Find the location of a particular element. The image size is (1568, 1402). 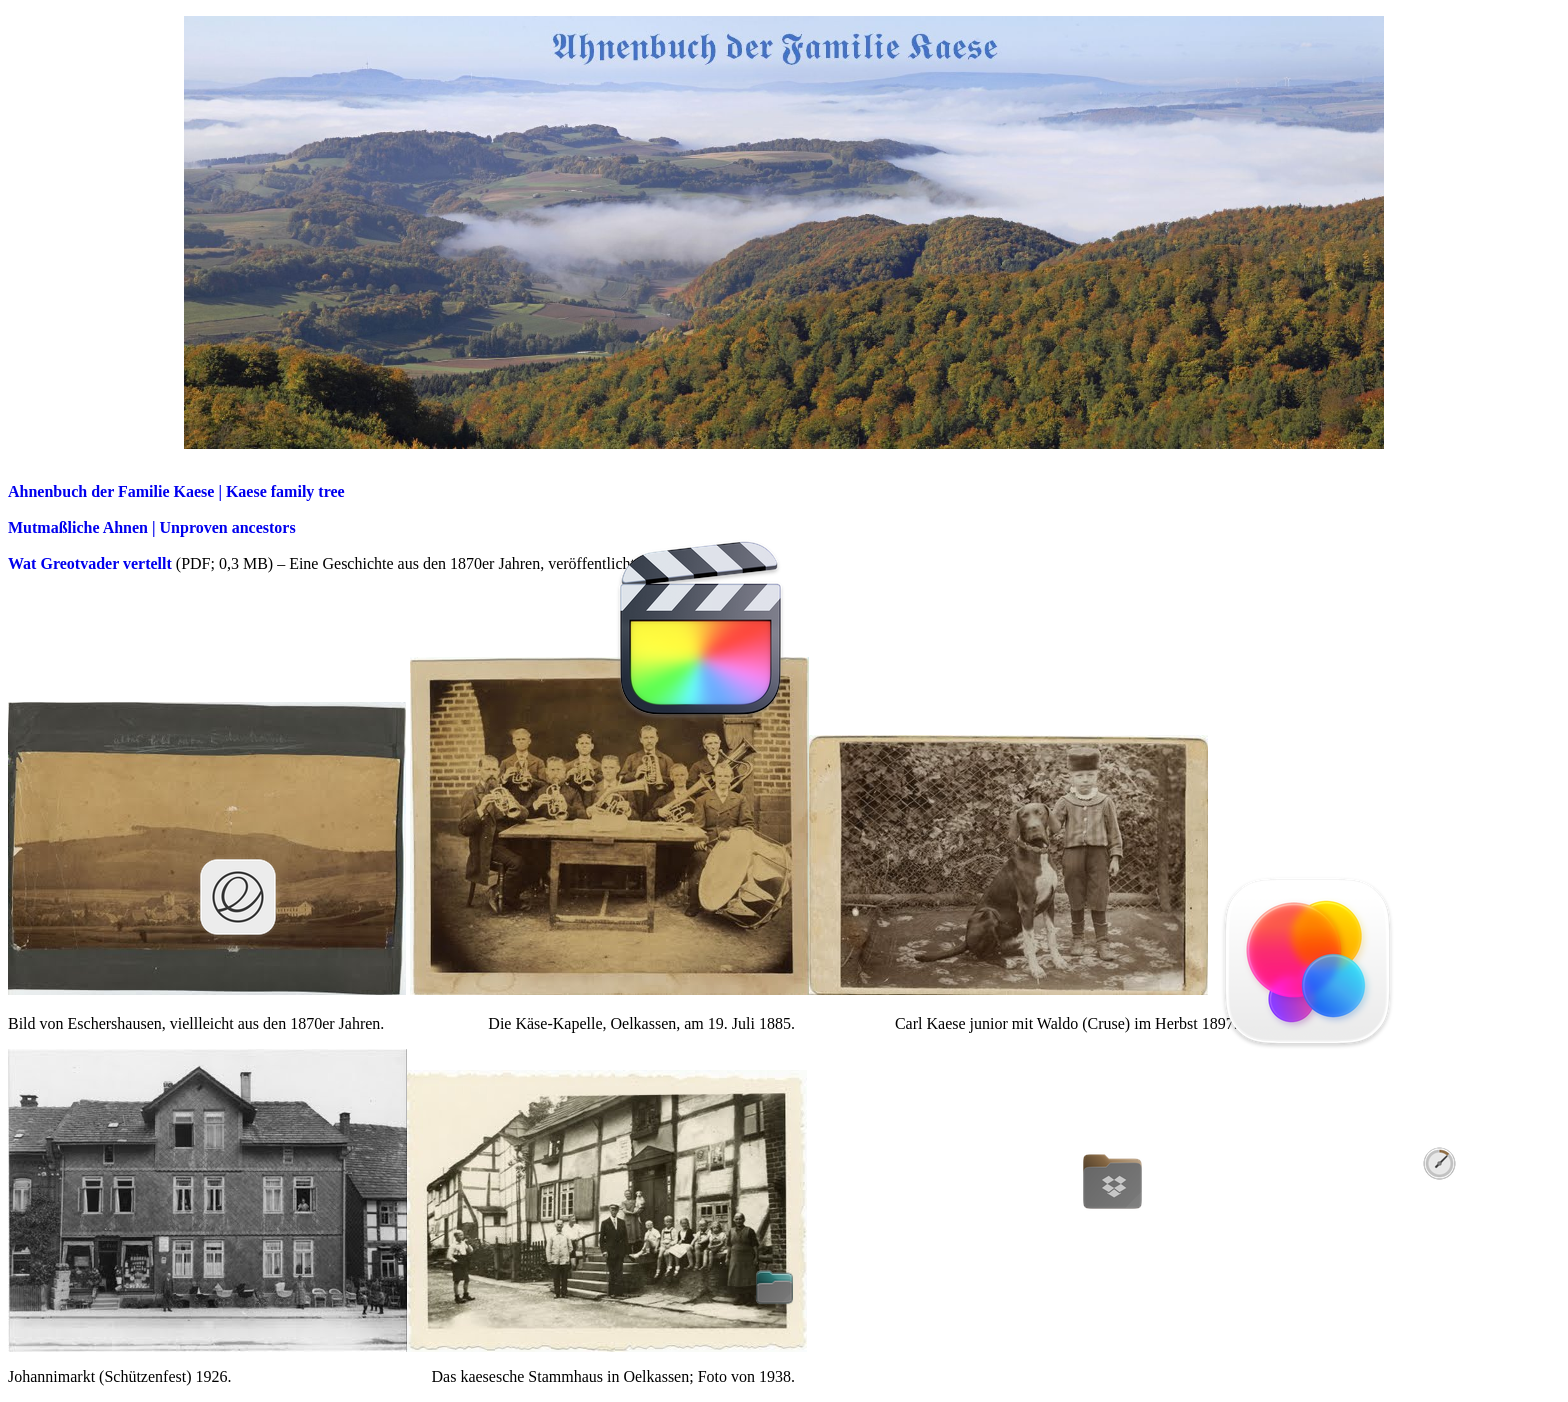

open sysprof system profiler is located at coordinates (1439, 1163).